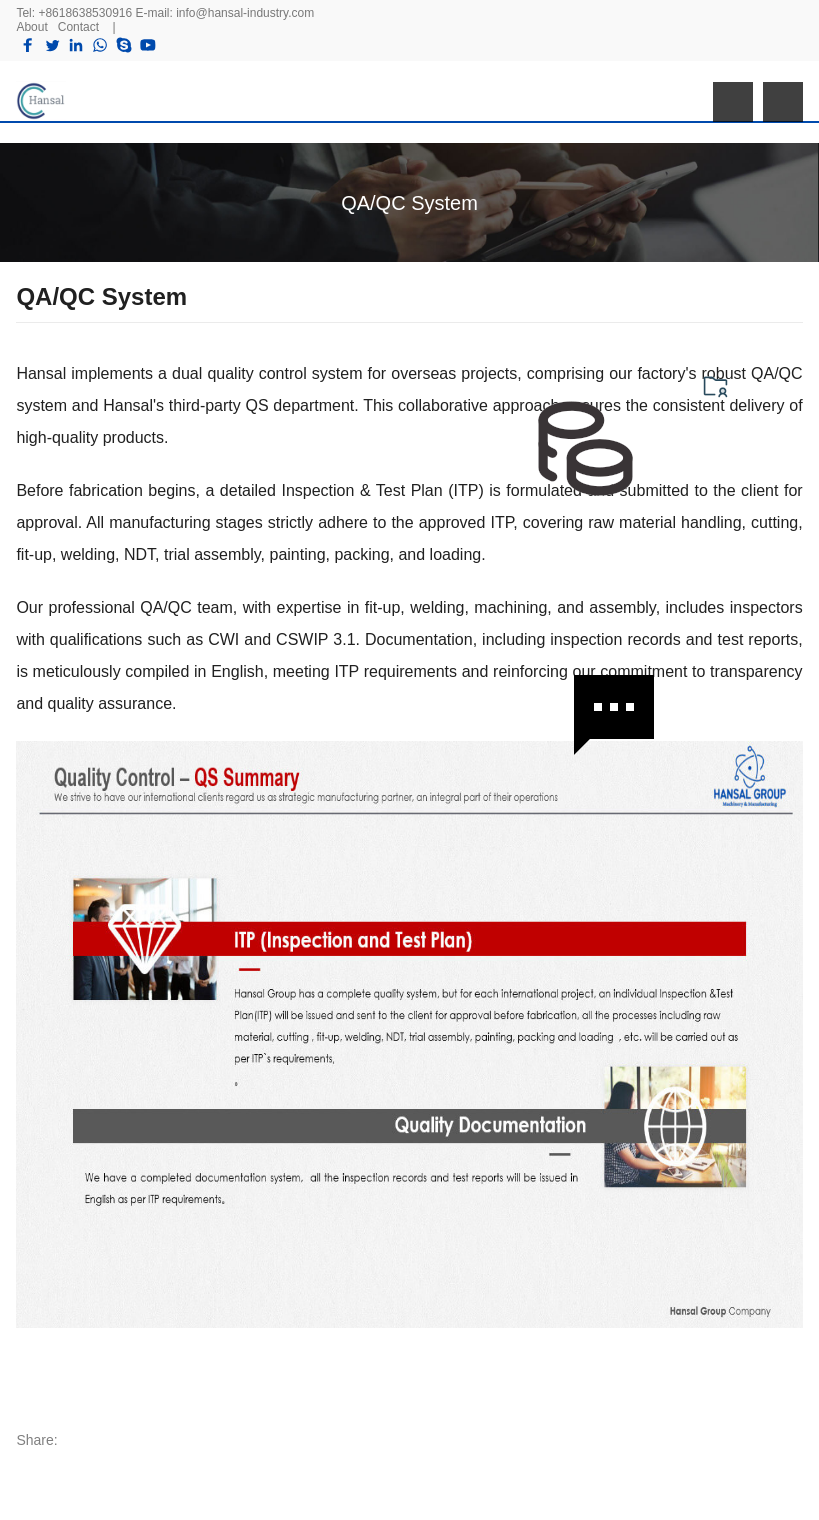 The width and height of the screenshot is (819, 1520). I want to click on view text messages, so click(614, 715).